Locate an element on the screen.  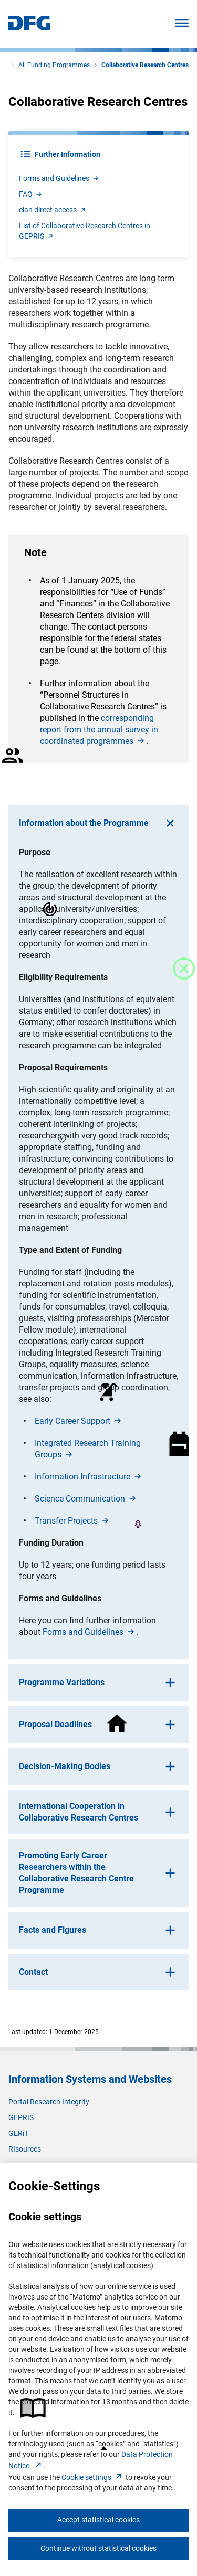
track changes or revisions in a document is located at coordinates (50, 909).